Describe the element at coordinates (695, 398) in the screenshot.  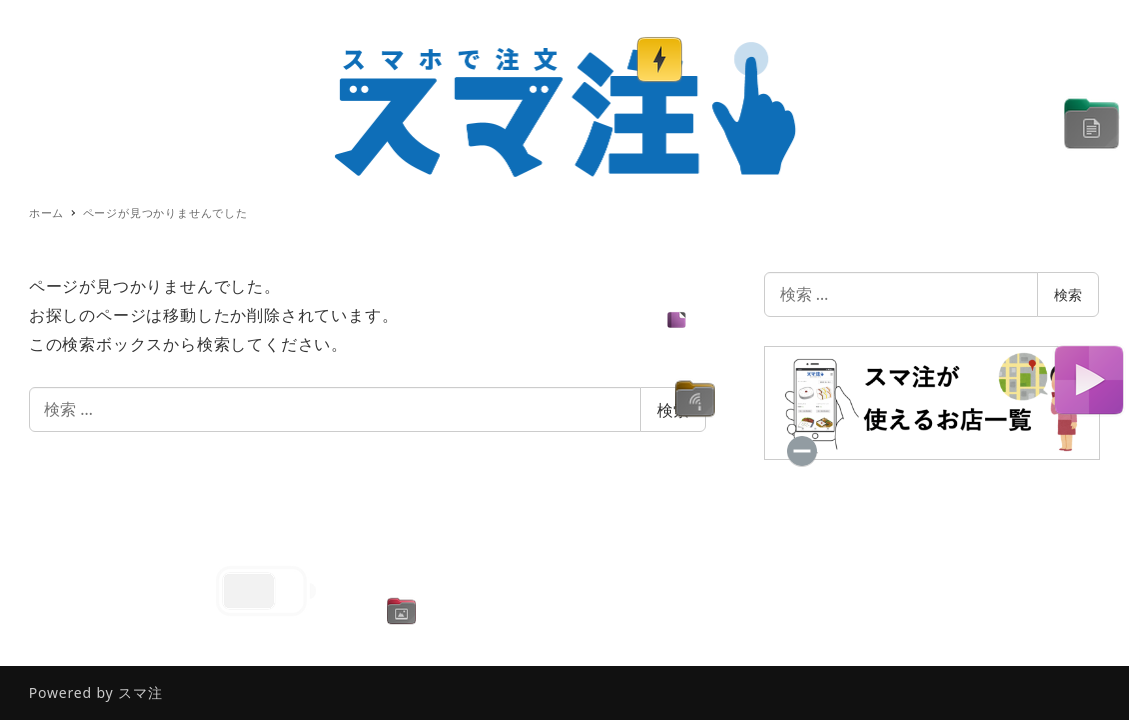
I see `open your insync synced folder` at that location.